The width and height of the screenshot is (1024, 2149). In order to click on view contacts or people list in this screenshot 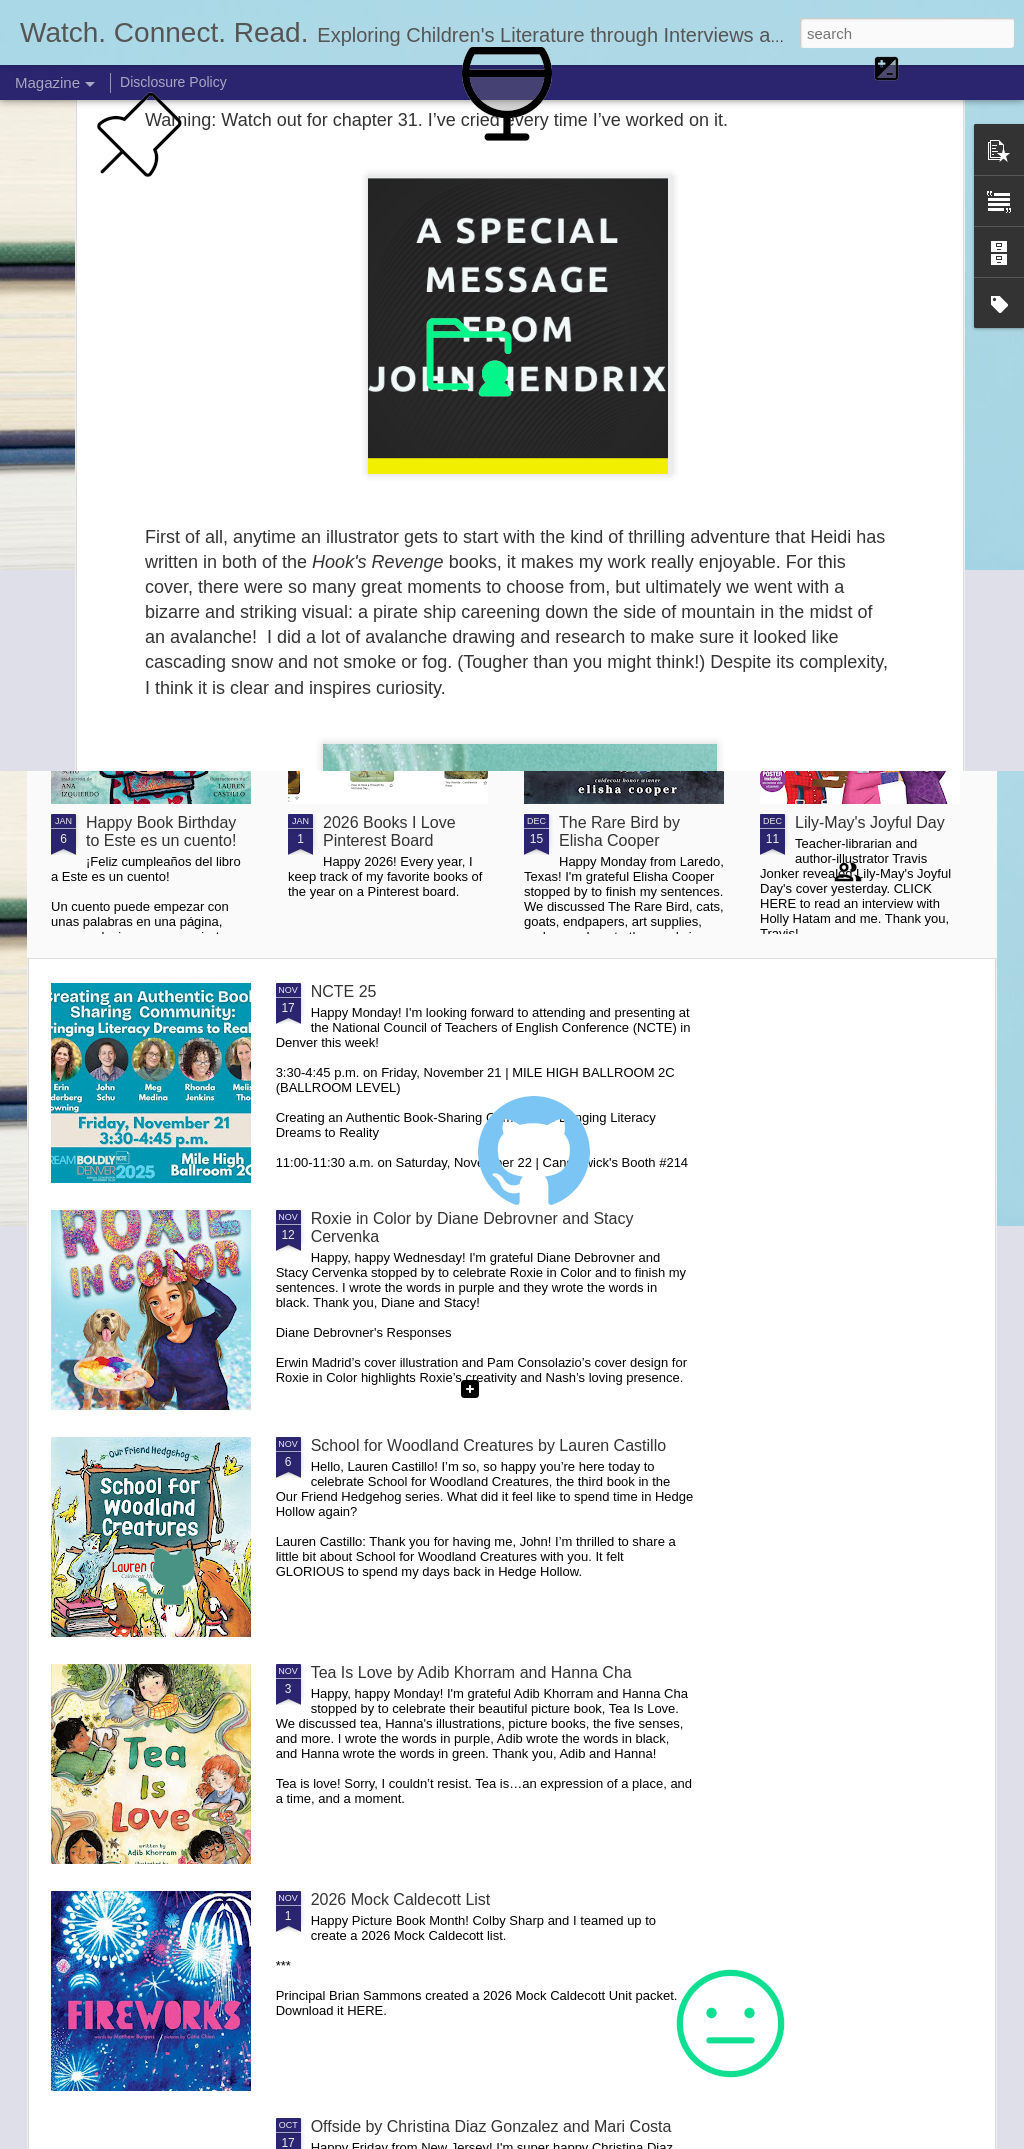, I will do `click(848, 872)`.